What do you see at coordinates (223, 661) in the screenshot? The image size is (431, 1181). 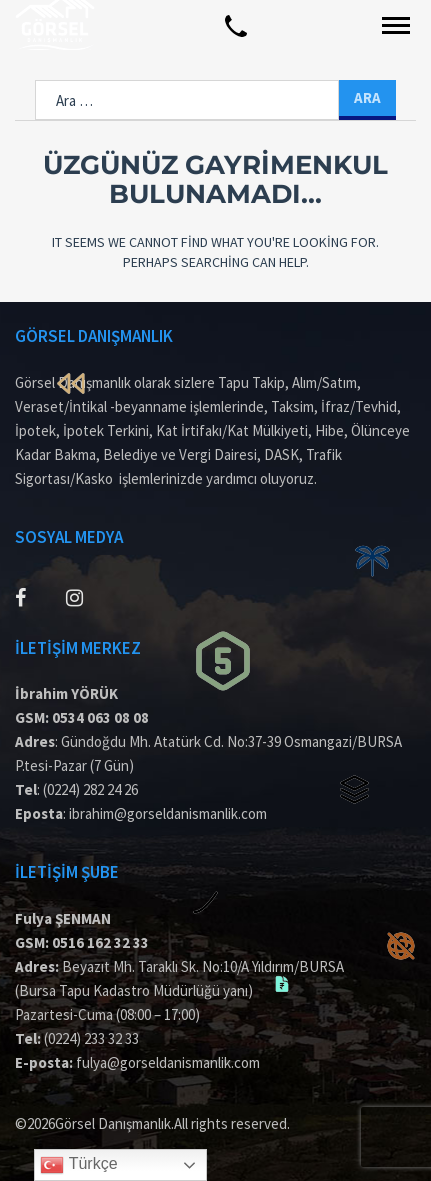 I see `indicates step 5 in a multi-step process` at bounding box center [223, 661].